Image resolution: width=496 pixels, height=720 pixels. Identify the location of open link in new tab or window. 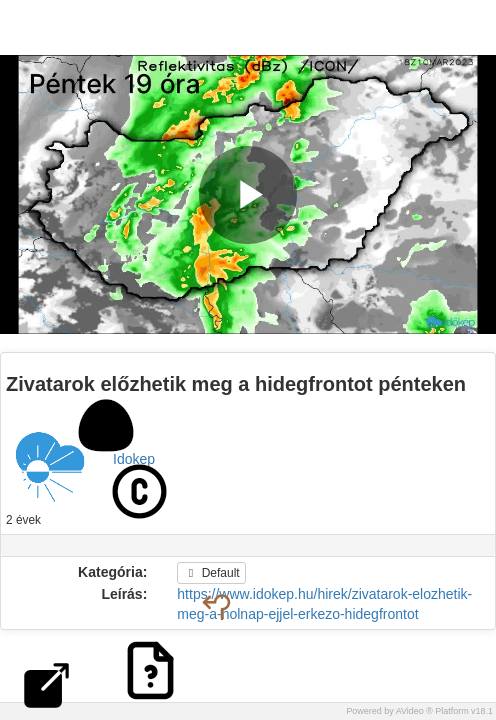
(46, 685).